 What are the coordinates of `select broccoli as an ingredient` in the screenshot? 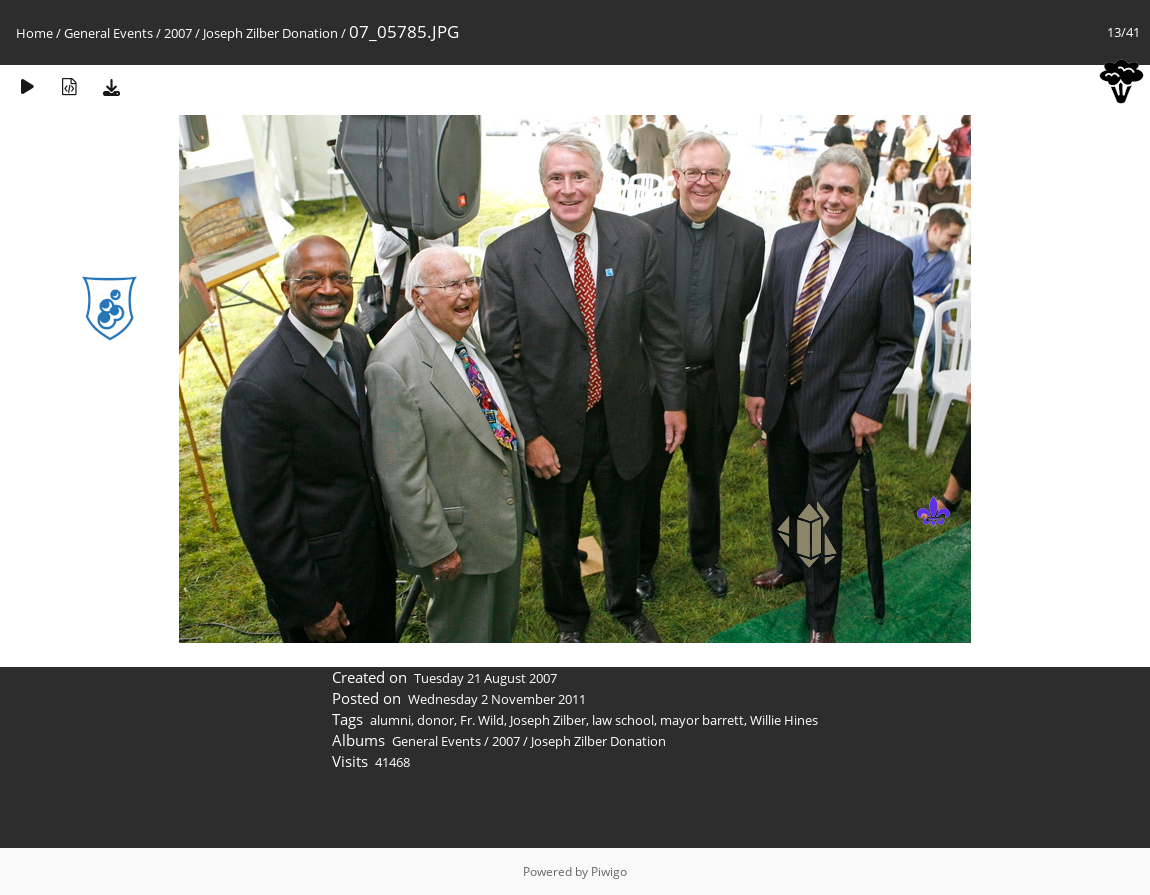 It's located at (1121, 81).